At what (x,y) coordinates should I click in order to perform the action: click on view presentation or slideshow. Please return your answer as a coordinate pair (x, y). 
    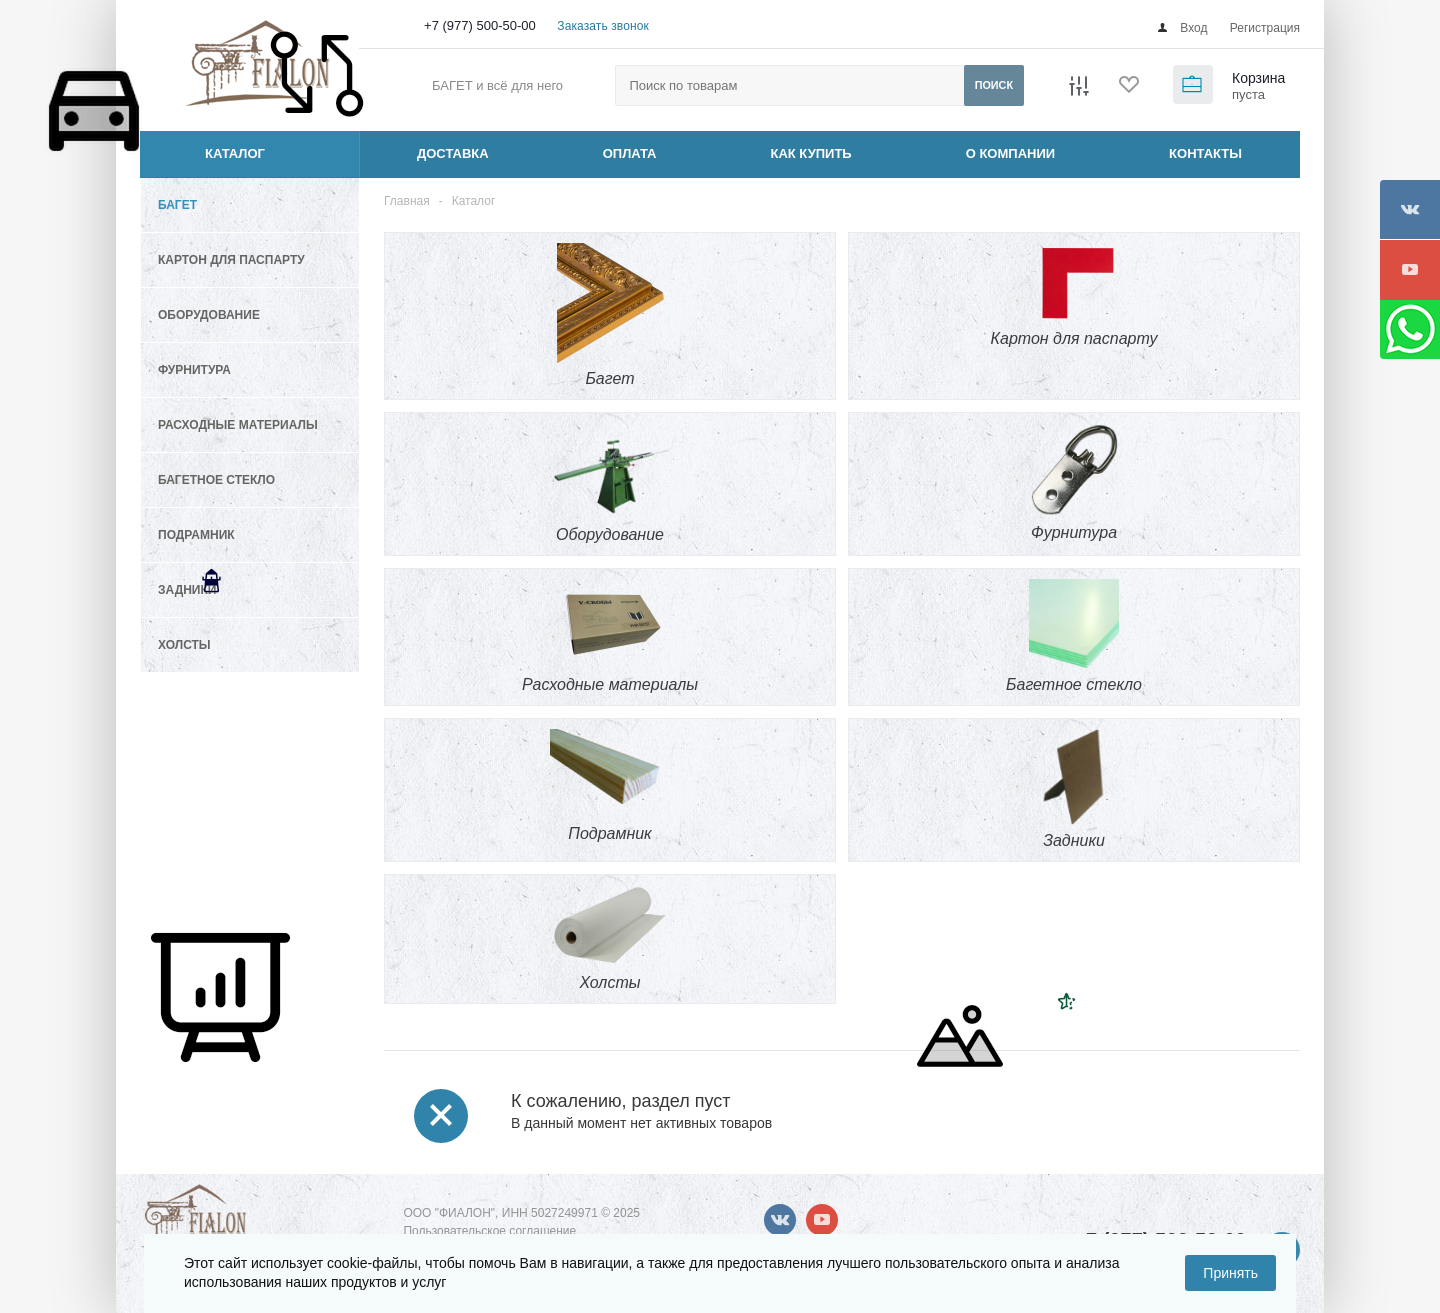
    Looking at the image, I should click on (220, 997).